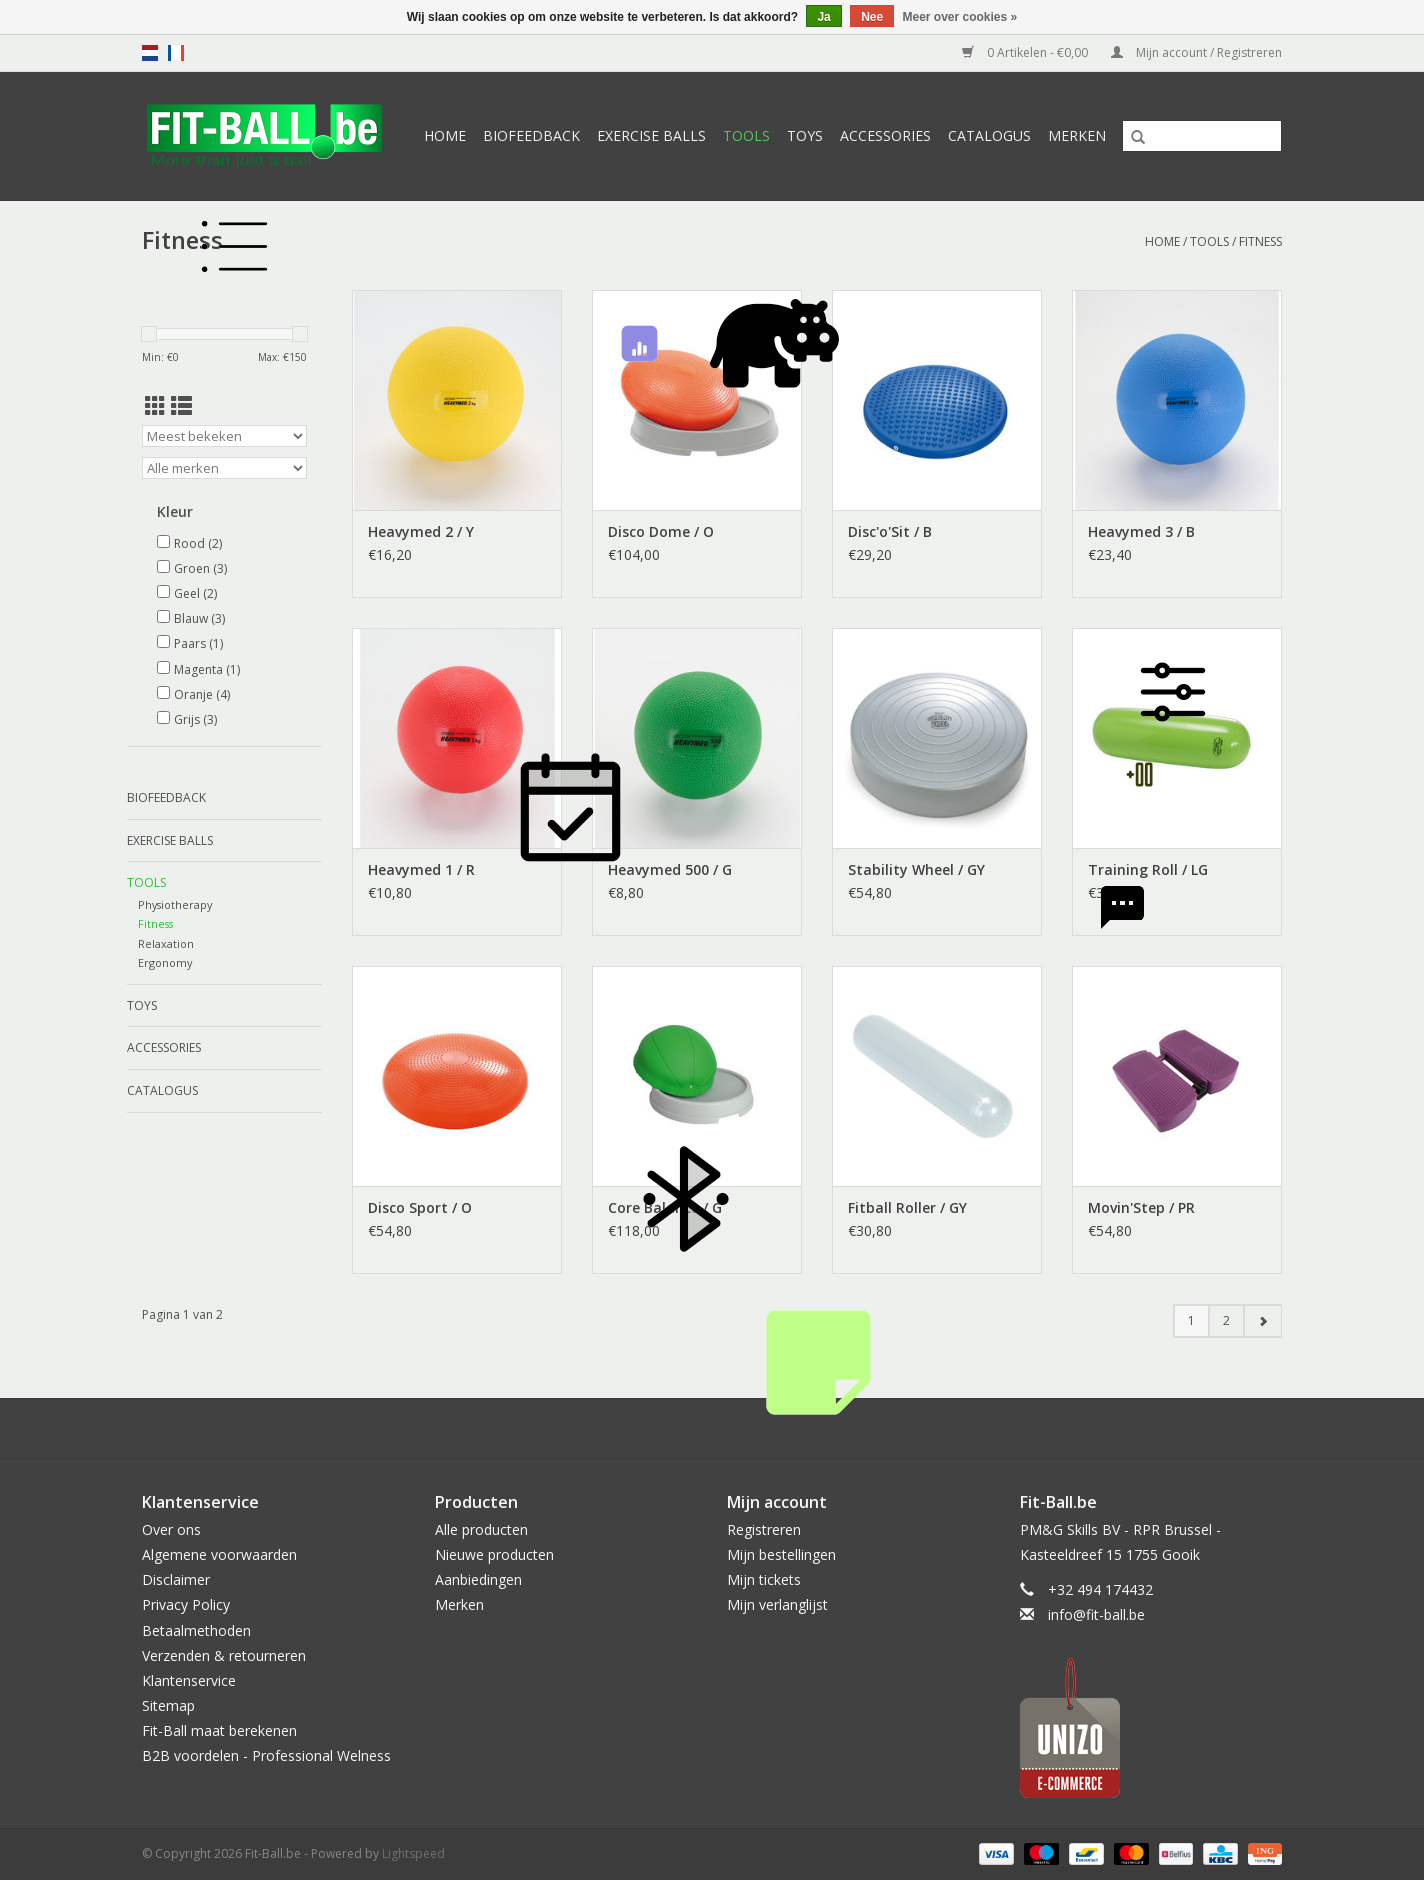  I want to click on confirm or complete a scheduled event, so click(570, 811).